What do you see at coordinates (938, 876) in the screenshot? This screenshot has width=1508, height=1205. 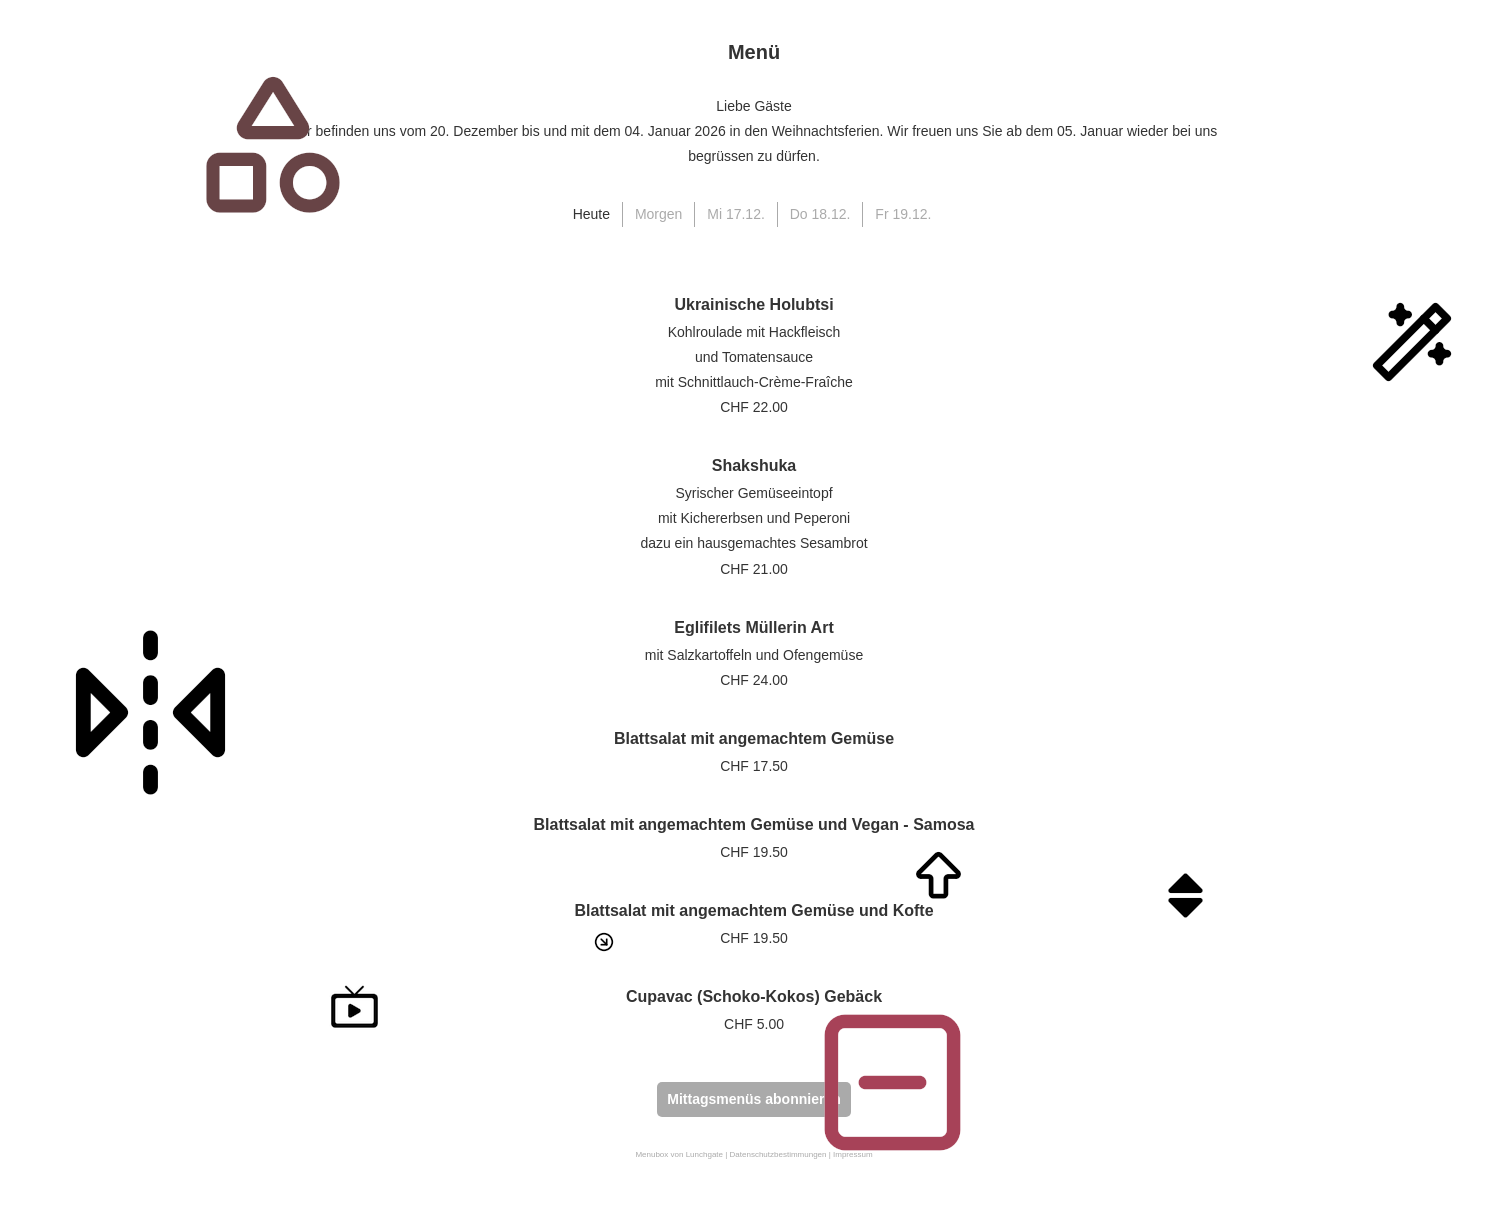 I see `upvote or like content` at bounding box center [938, 876].